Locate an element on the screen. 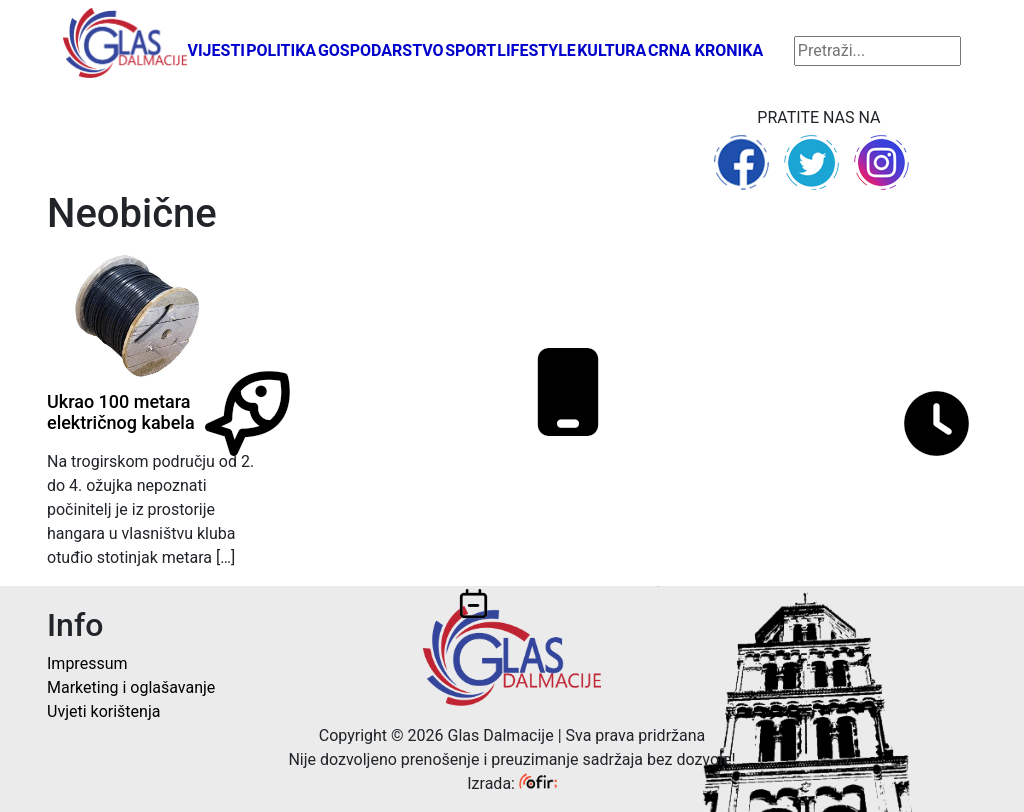  view current time is located at coordinates (936, 423).